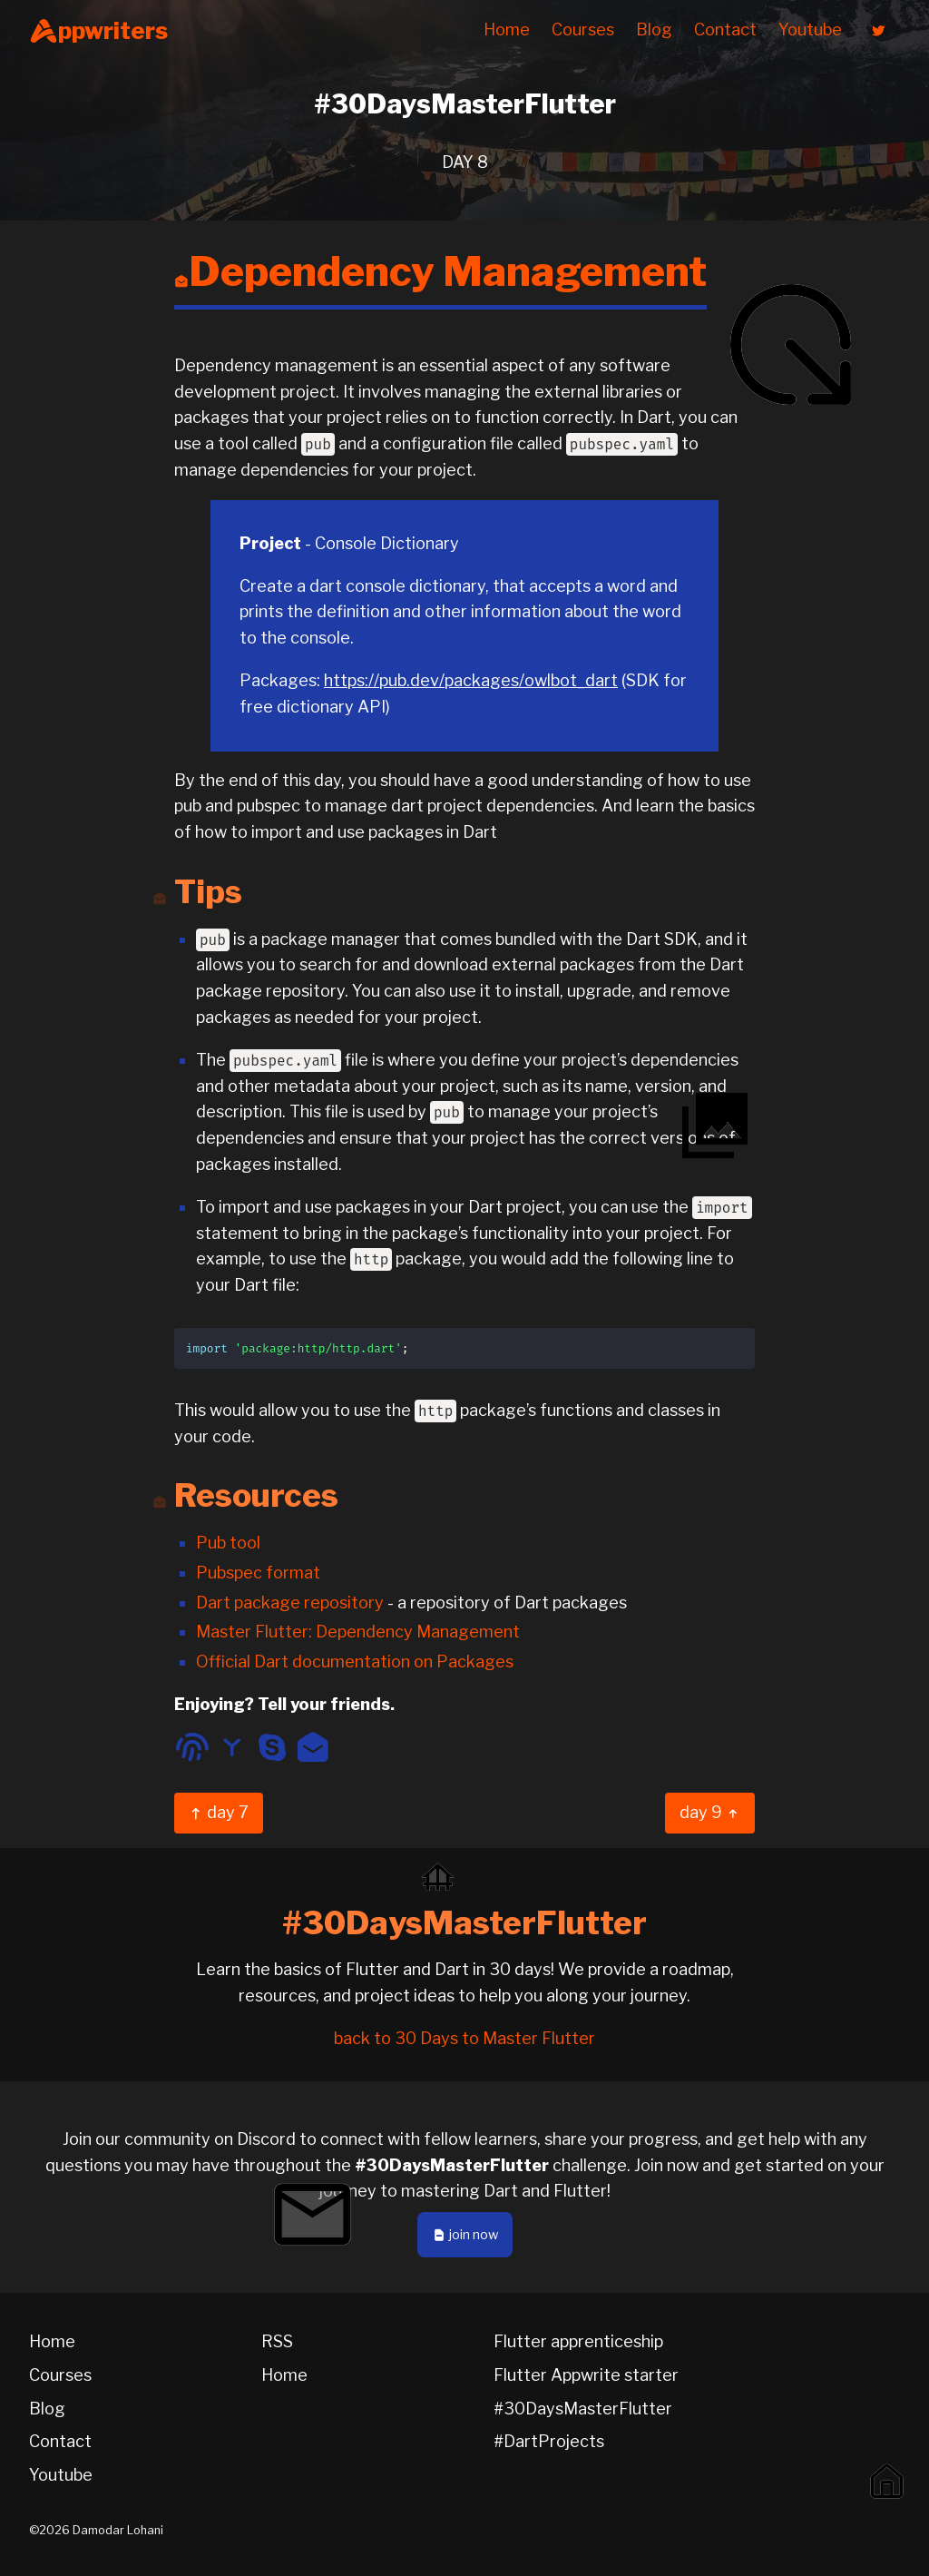  Describe the element at coordinates (790, 344) in the screenshot. I see `expand content to bottom-right` at that location.